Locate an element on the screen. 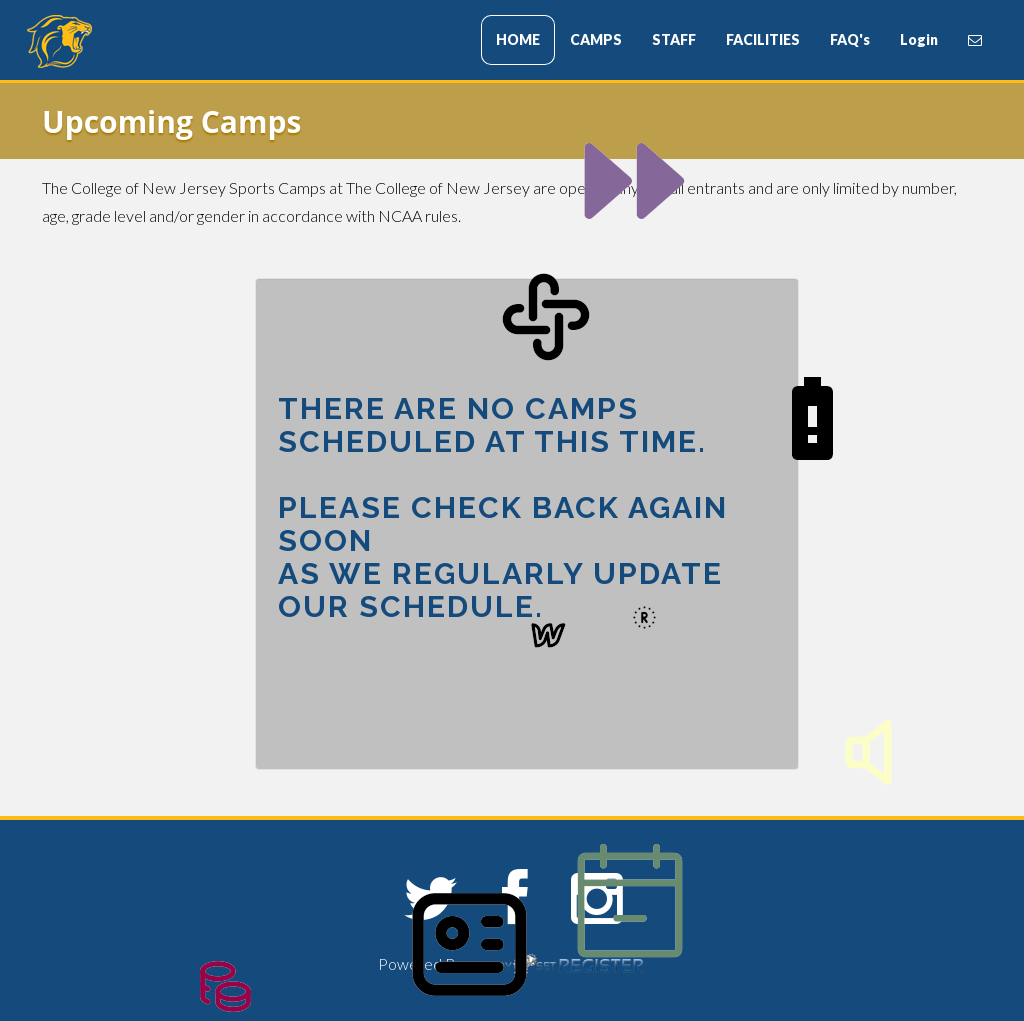 The height and width of the screenshot is (1021, 1024). speaker with no audio output is located at coordinates (880, 752).